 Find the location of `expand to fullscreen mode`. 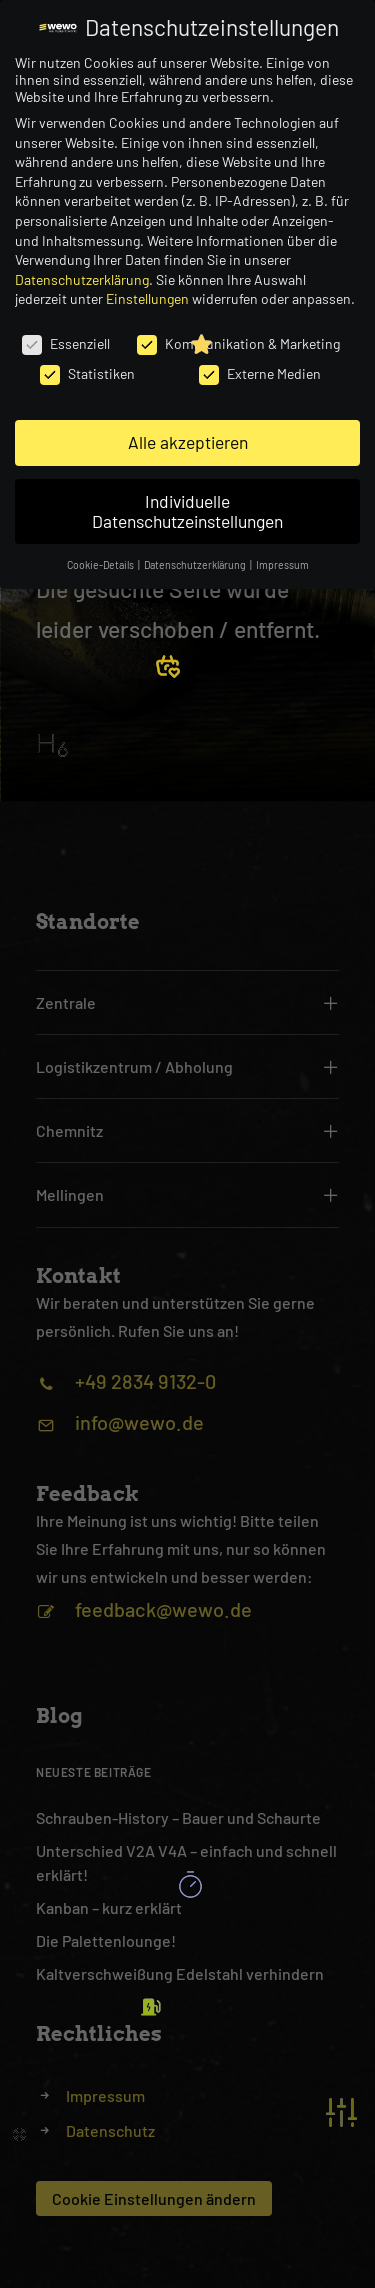

expand to fullscreen mode is located at coordinates (19, 2134).